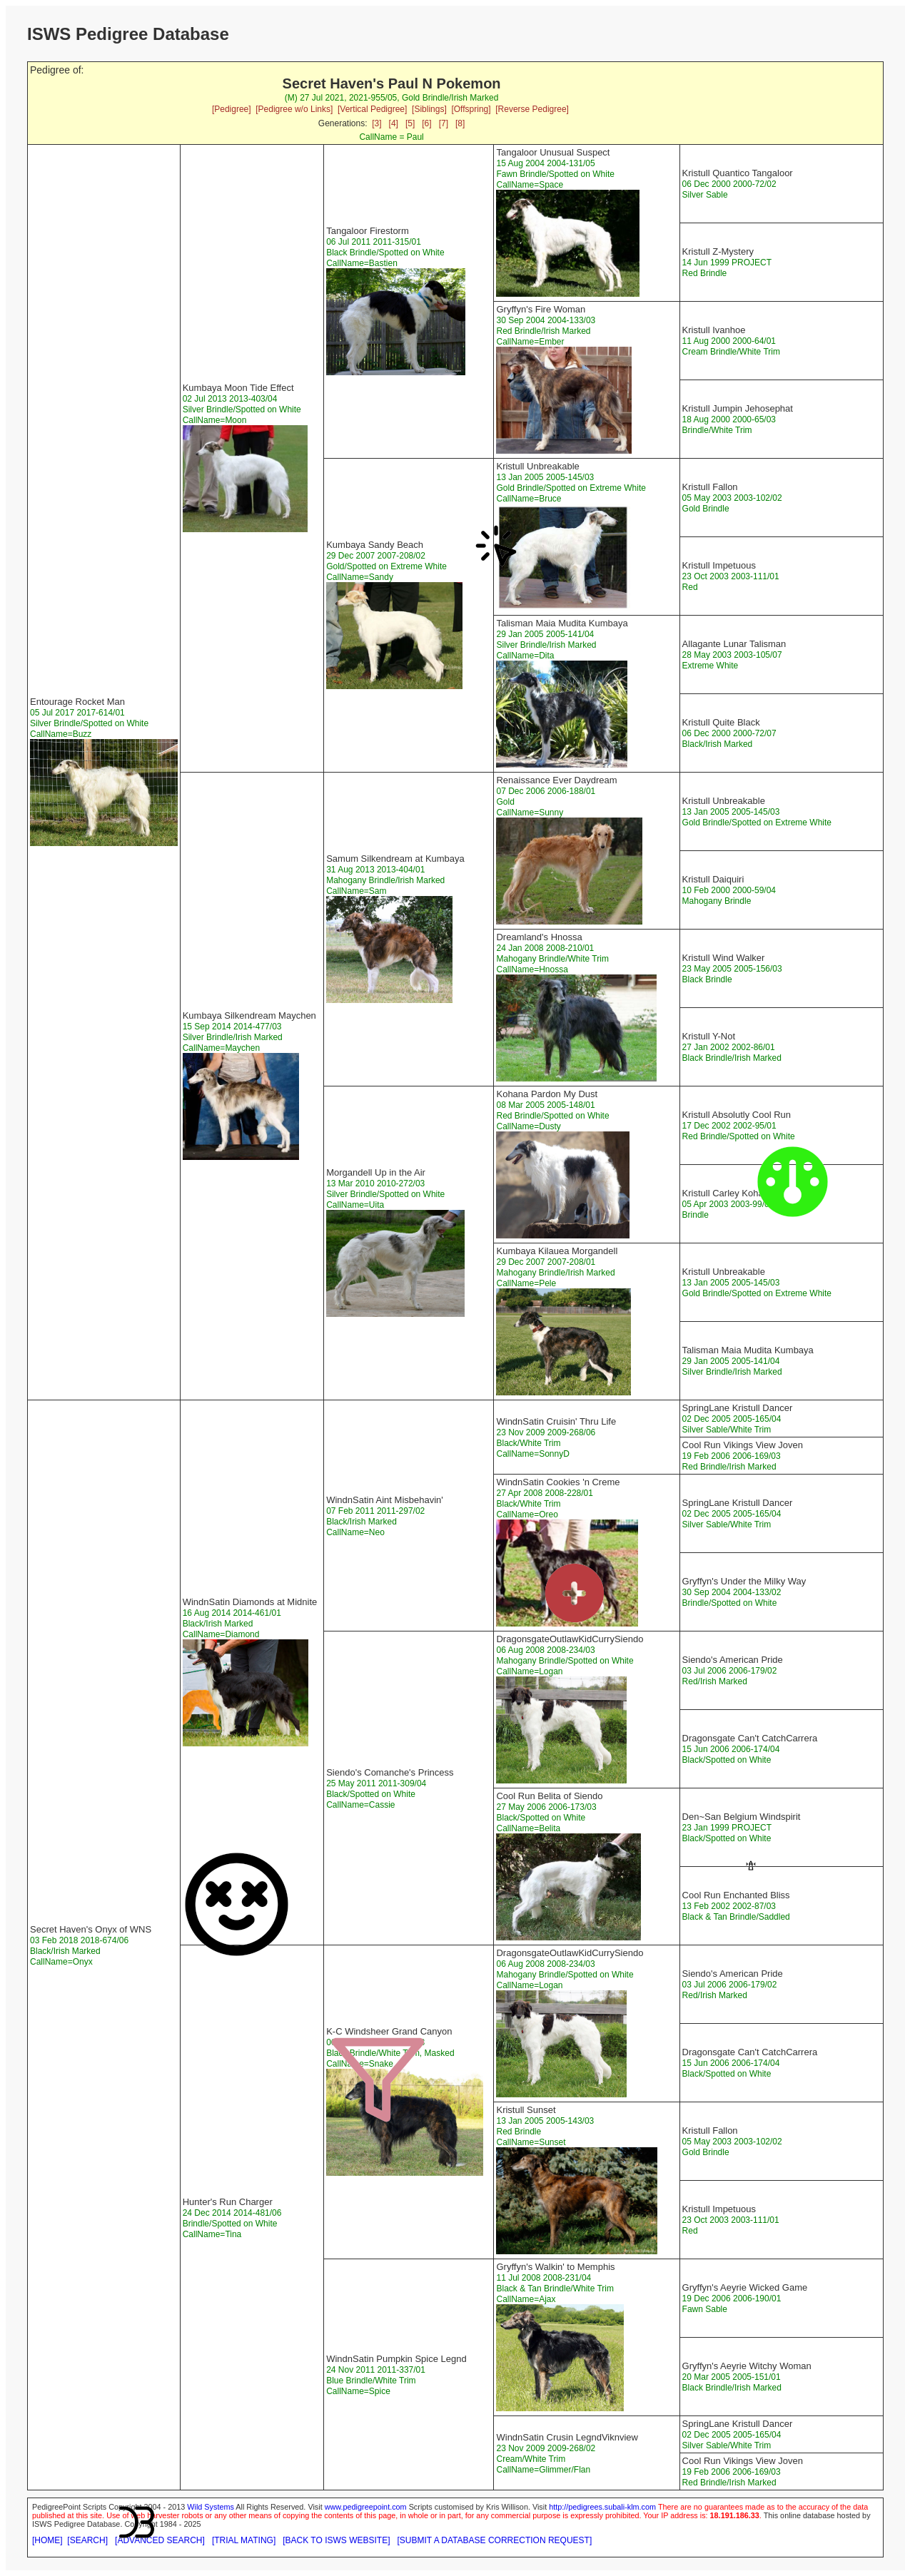  What do you see at coordinates (792, 1181) in the screenshot?
I see `view performance metrics or system speed` at bounding box center [792, 1181].